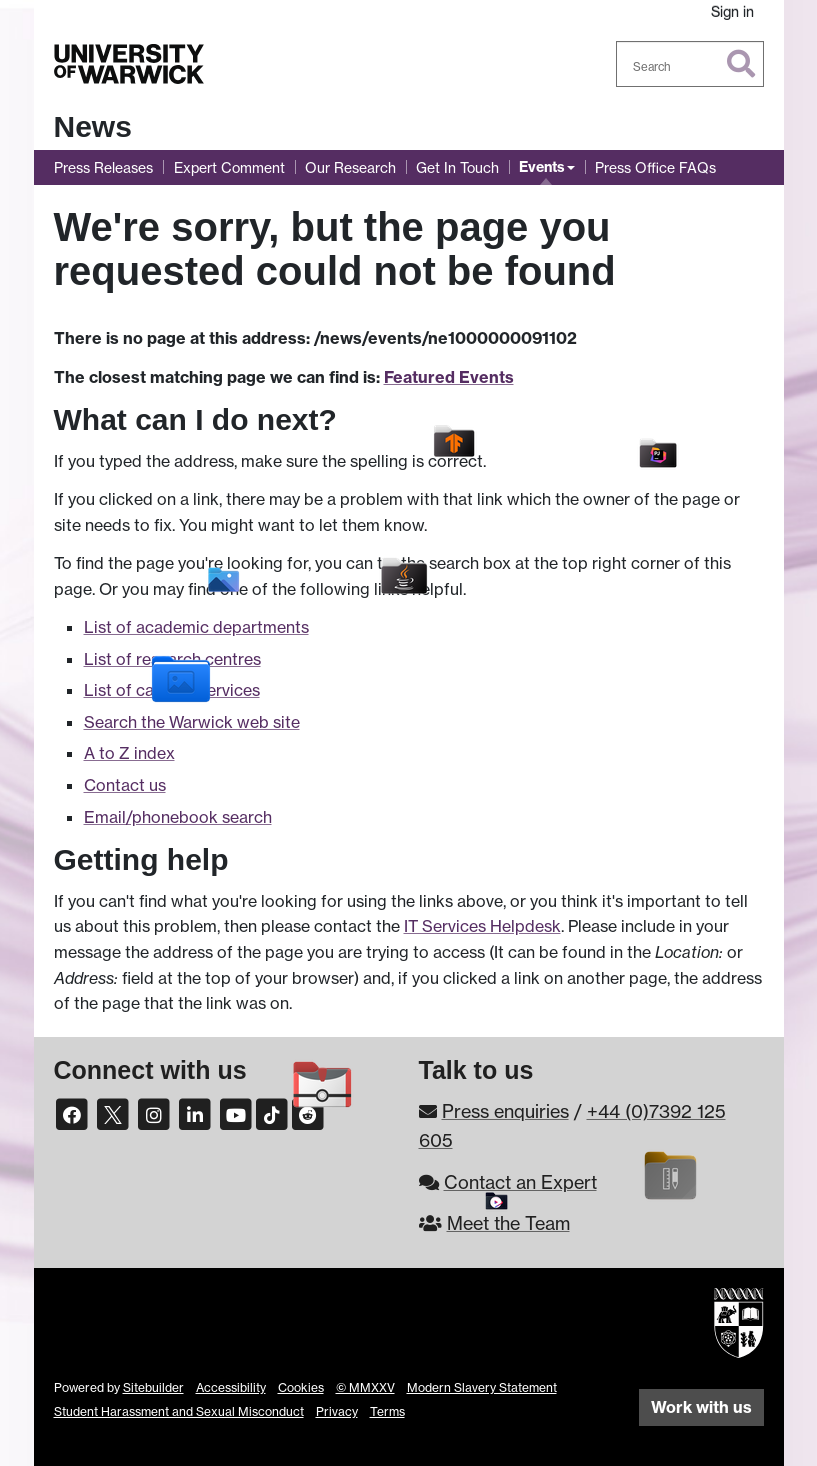  What do you see at coordinates (223, 580) in the screenshot?
I see `open pictures folder` at bounding box center [223, 580].